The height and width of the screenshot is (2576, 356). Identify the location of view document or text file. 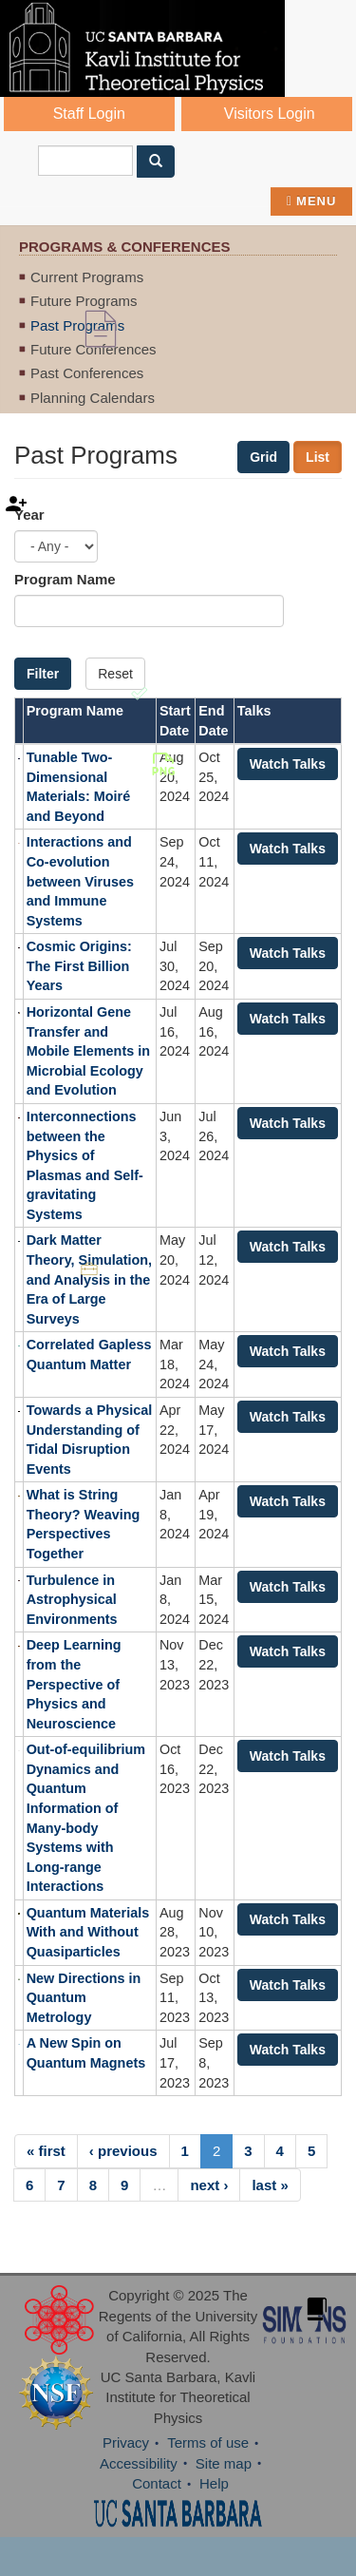
(101, 329).